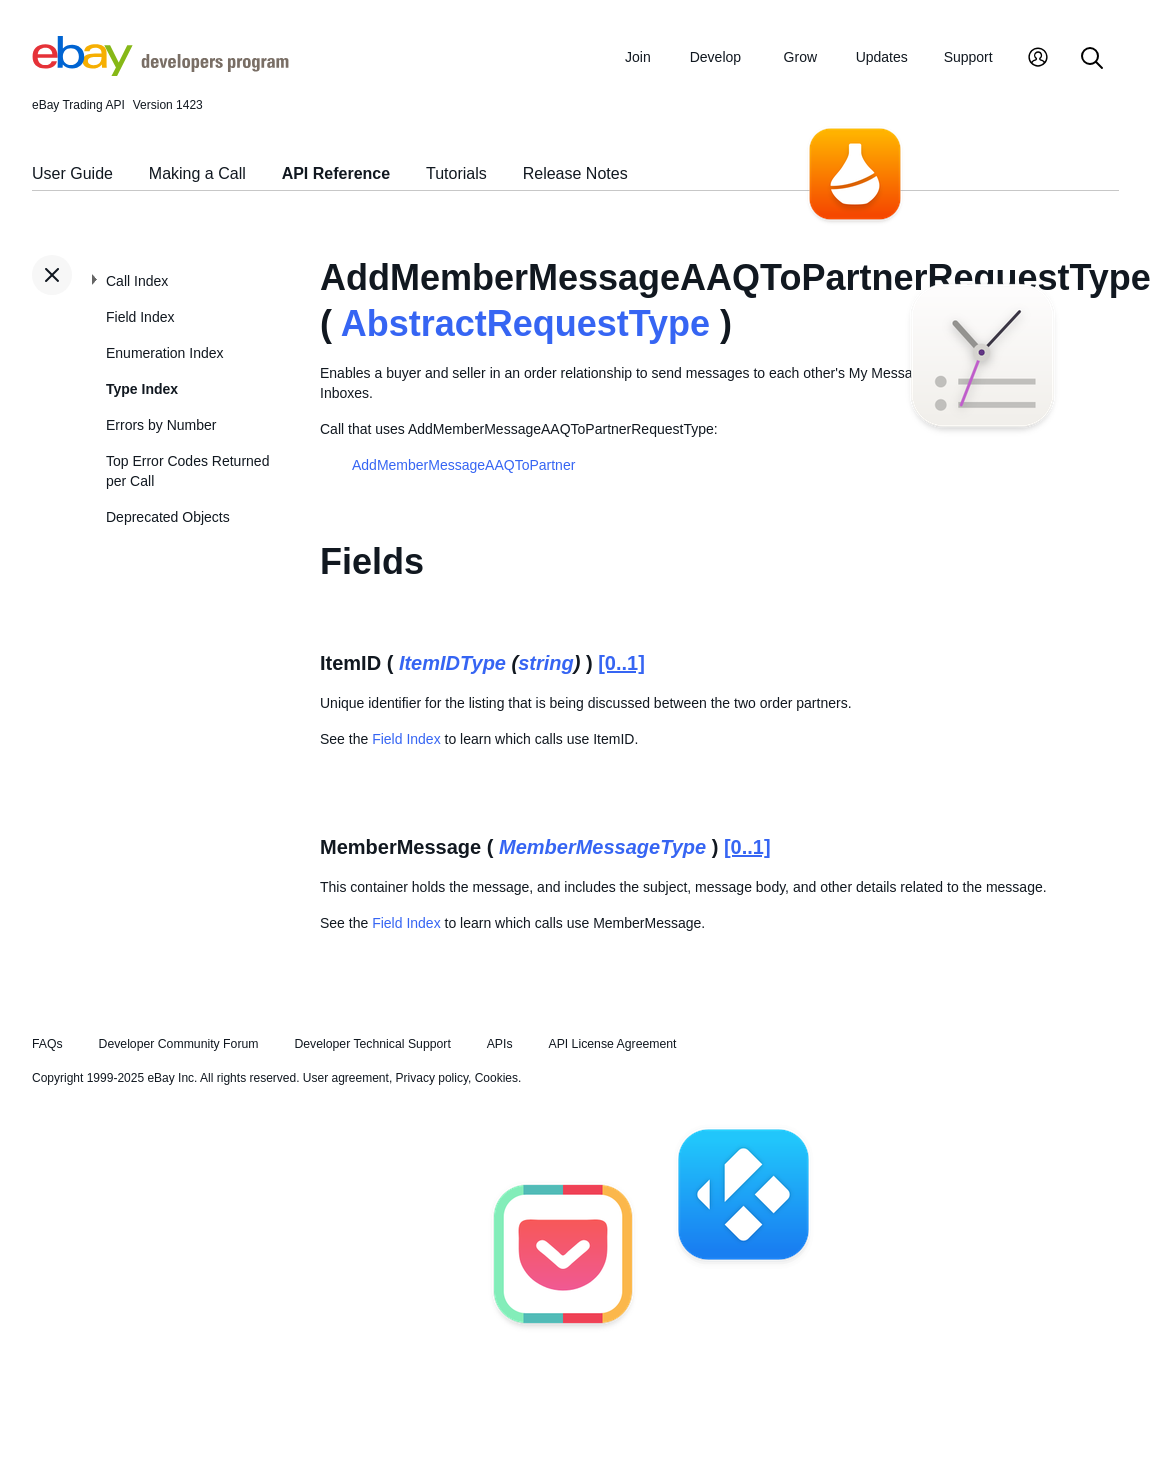  Describe the element at coordinates (982, 355) in the screenshot. I see `open khronos time tracking app` at that location.